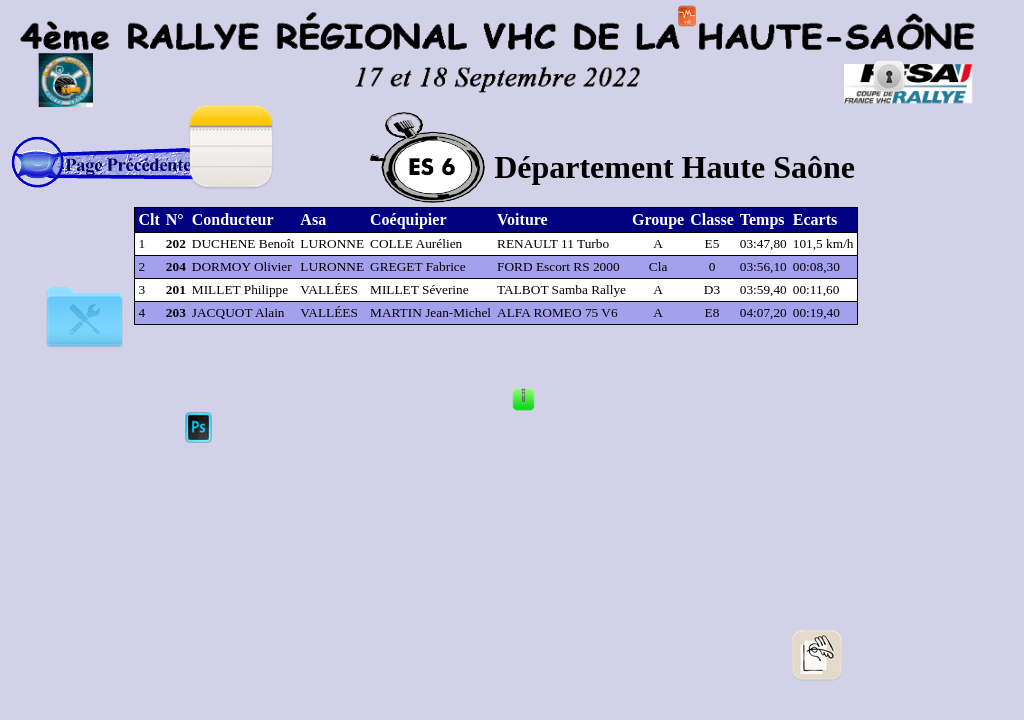 This screenshot has width=1024, height=720. I want to click on VirtualBox disk image file, so click(687, 16).